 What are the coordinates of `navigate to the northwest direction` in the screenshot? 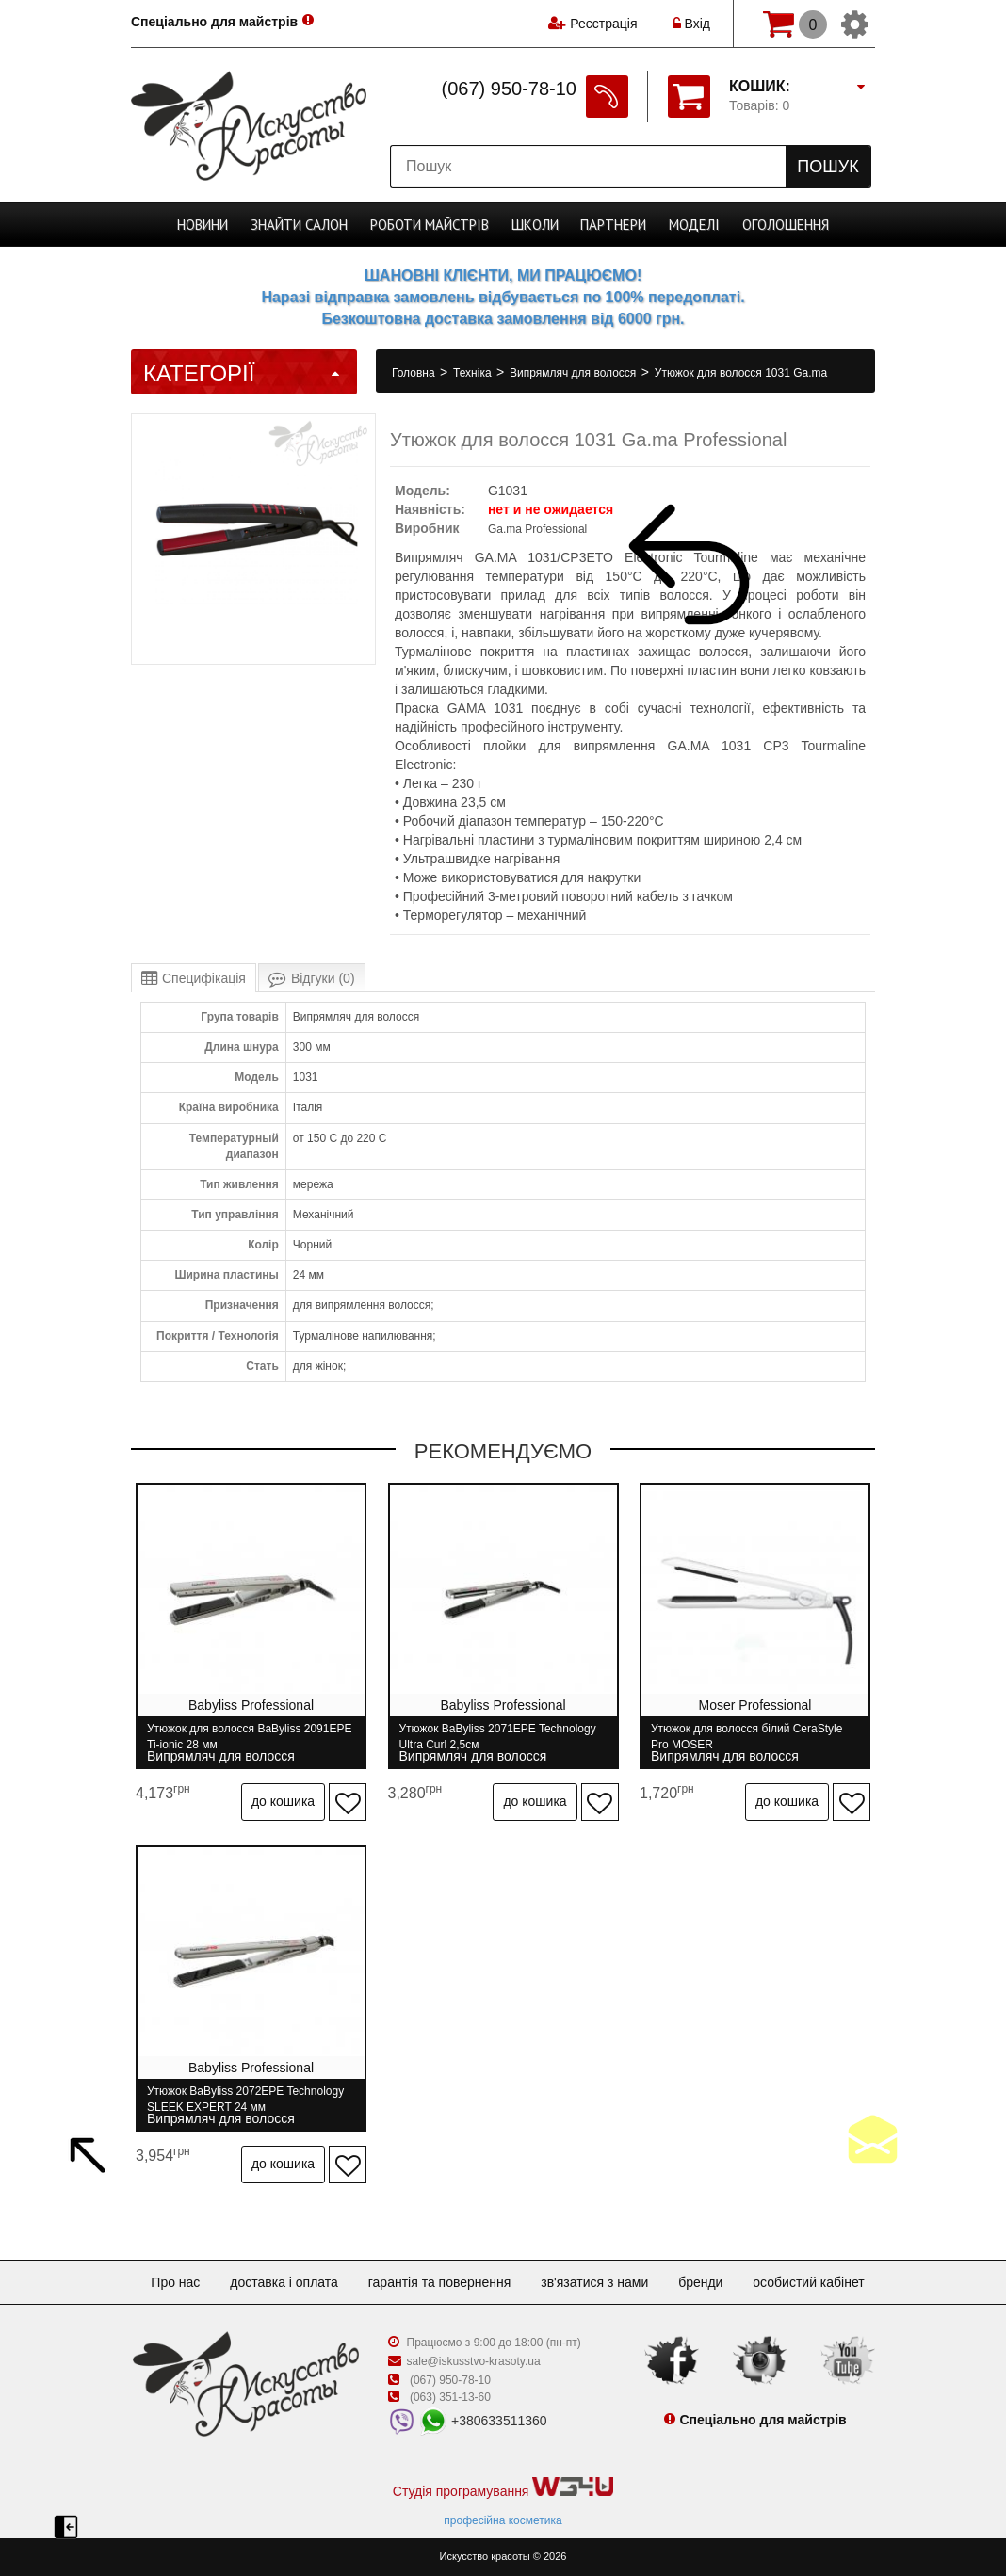 It's located at (87, 2154).